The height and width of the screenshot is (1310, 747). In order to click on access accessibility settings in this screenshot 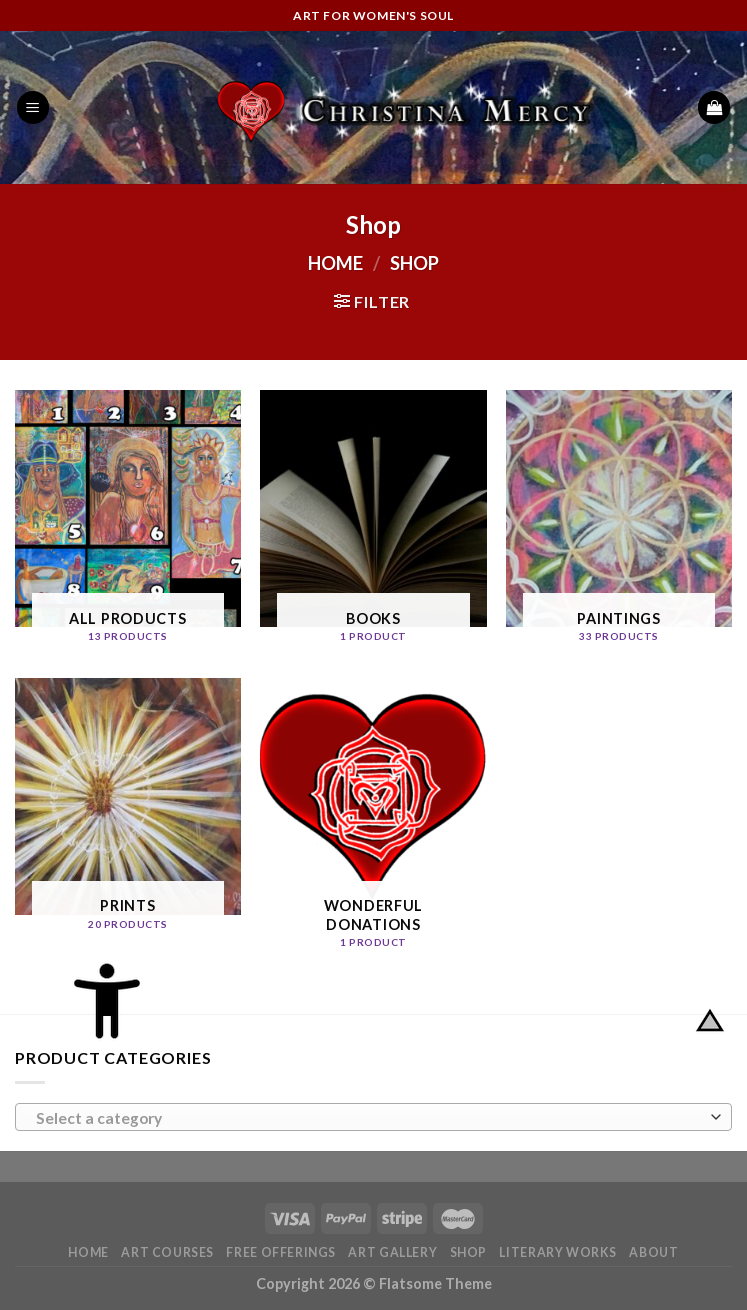, I will do `click(107, 1001)`.